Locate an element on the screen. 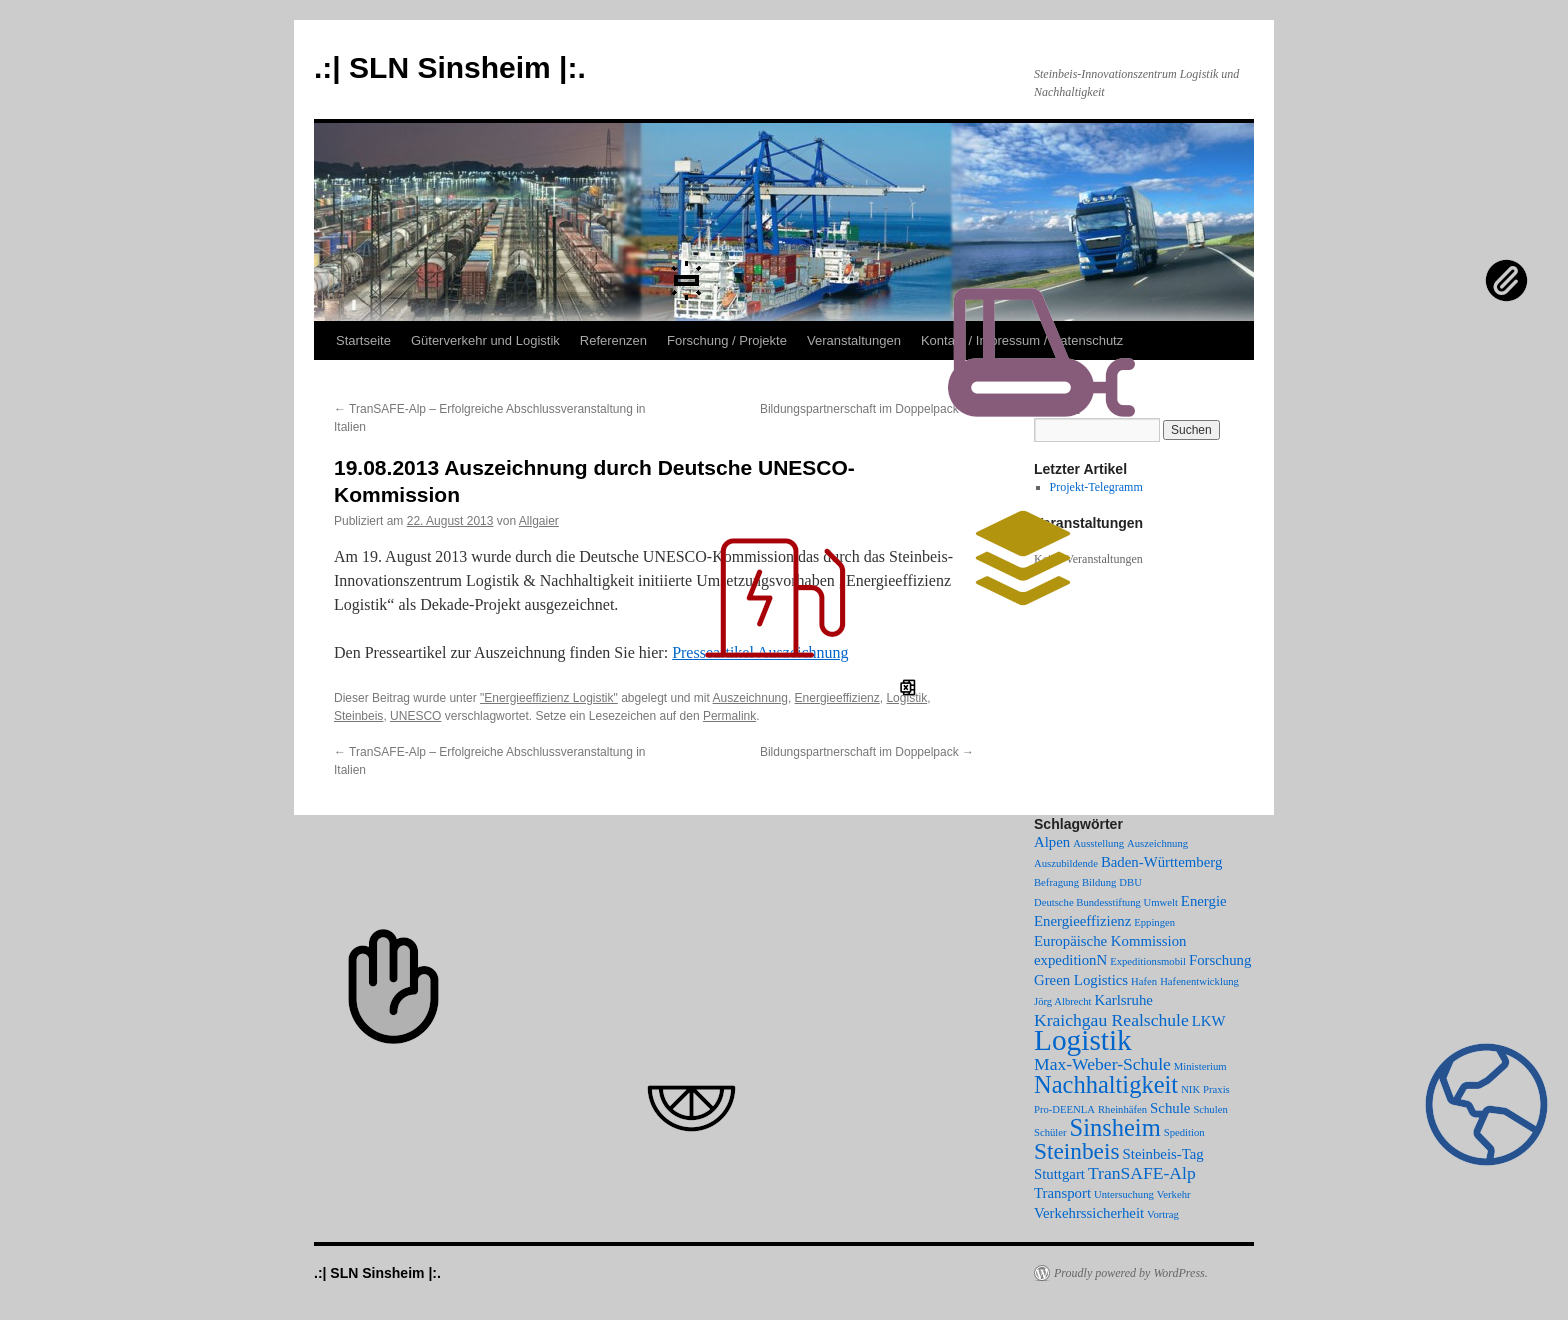 This screenshot has width=1568, height=1320. indicates citrus or fruit-related content is located at coordinates (691, 1101).